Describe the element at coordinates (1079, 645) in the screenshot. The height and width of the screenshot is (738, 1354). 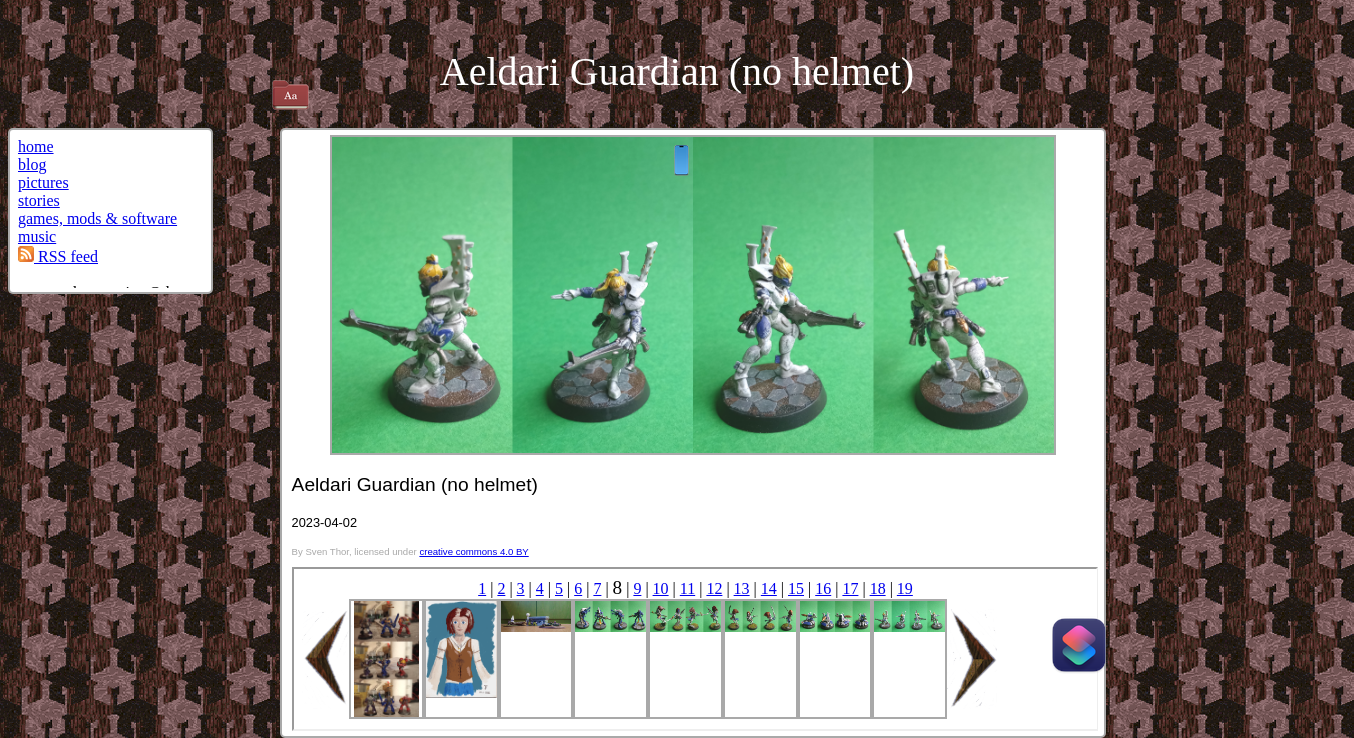
I see `open the shortcuts app to create or run automations` at that location.